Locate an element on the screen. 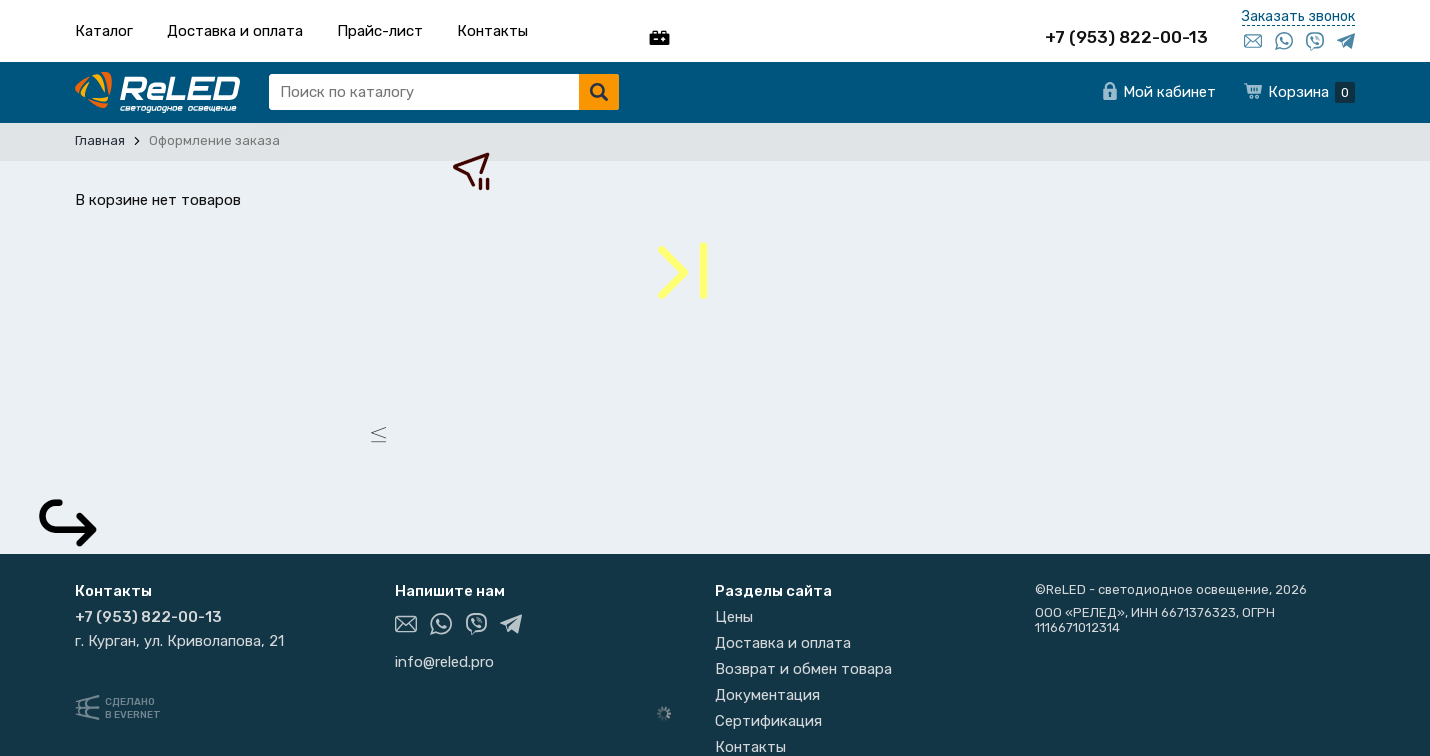 This screenshot has width=1430, height=756. go forward or navigate to next page is located at coordinates (69, 519).